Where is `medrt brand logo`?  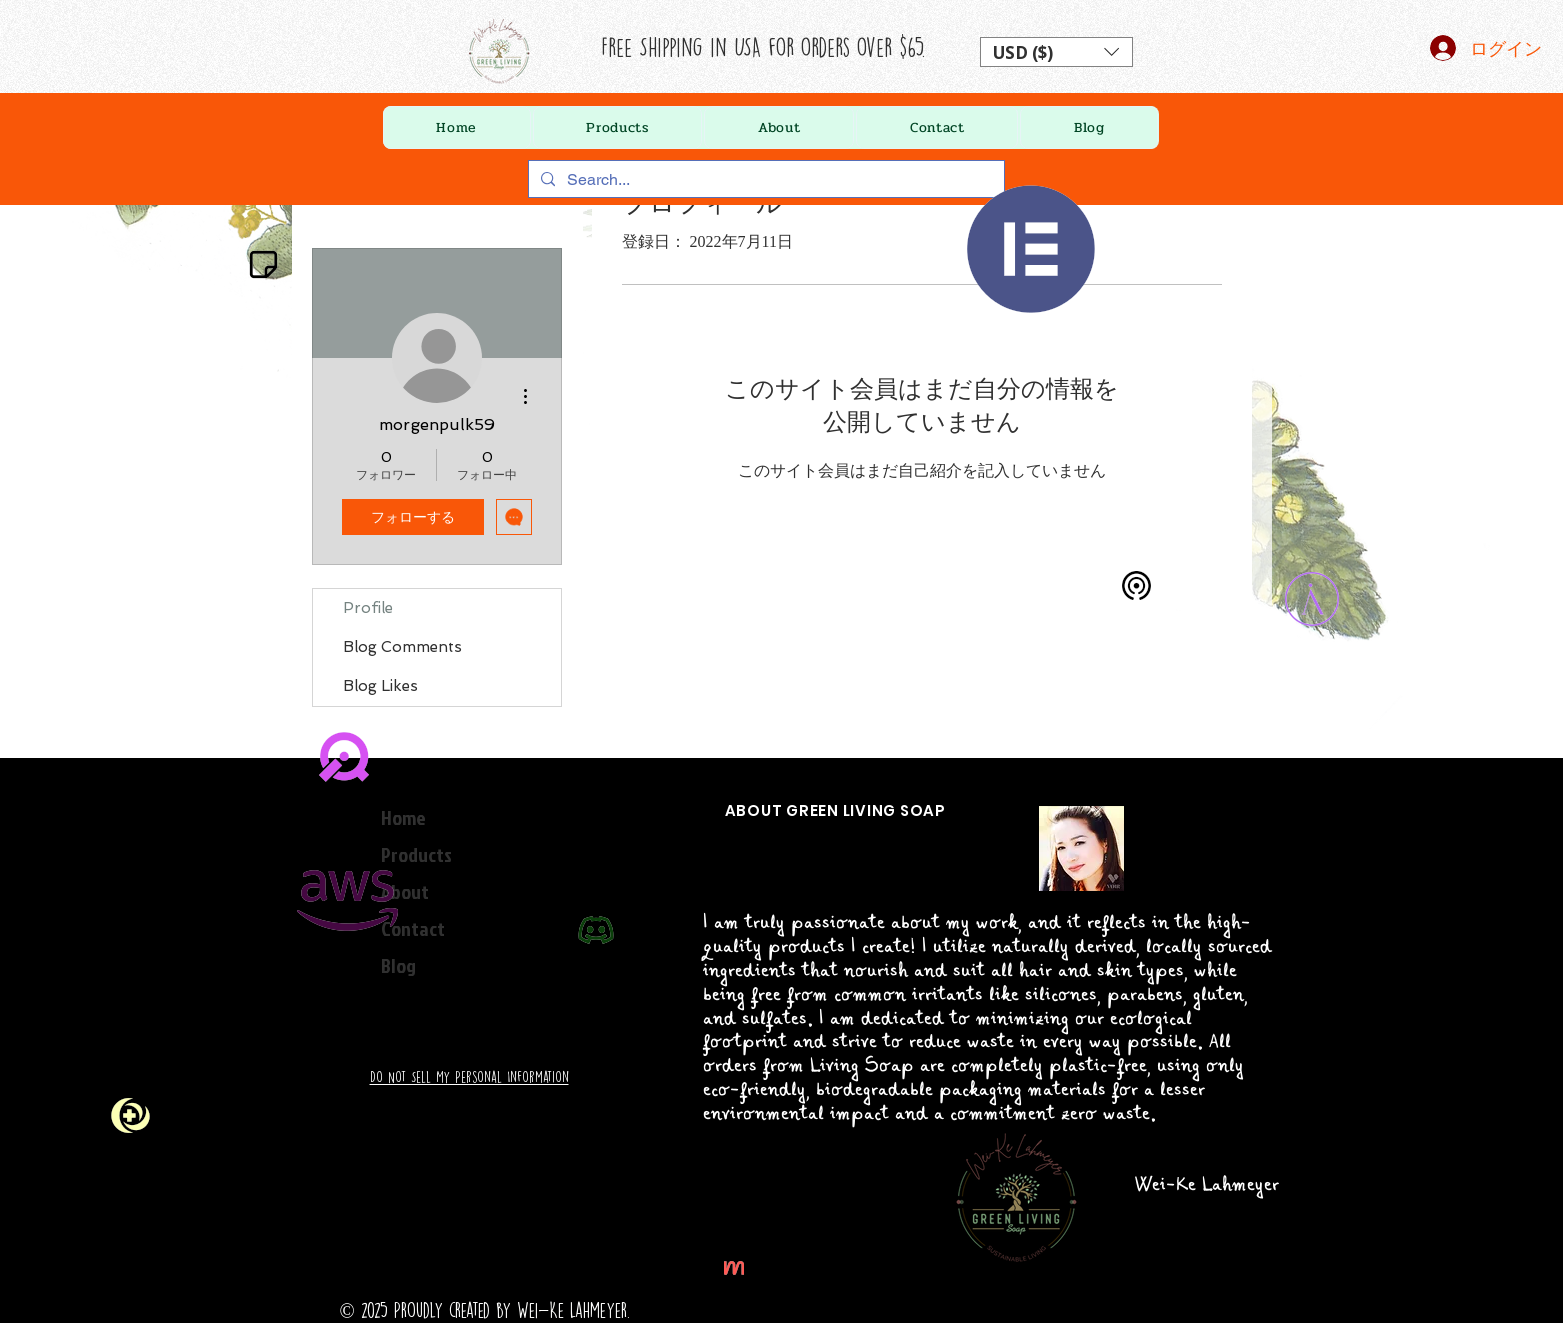 medrt brand logo is located at coordinates (130, 1115).